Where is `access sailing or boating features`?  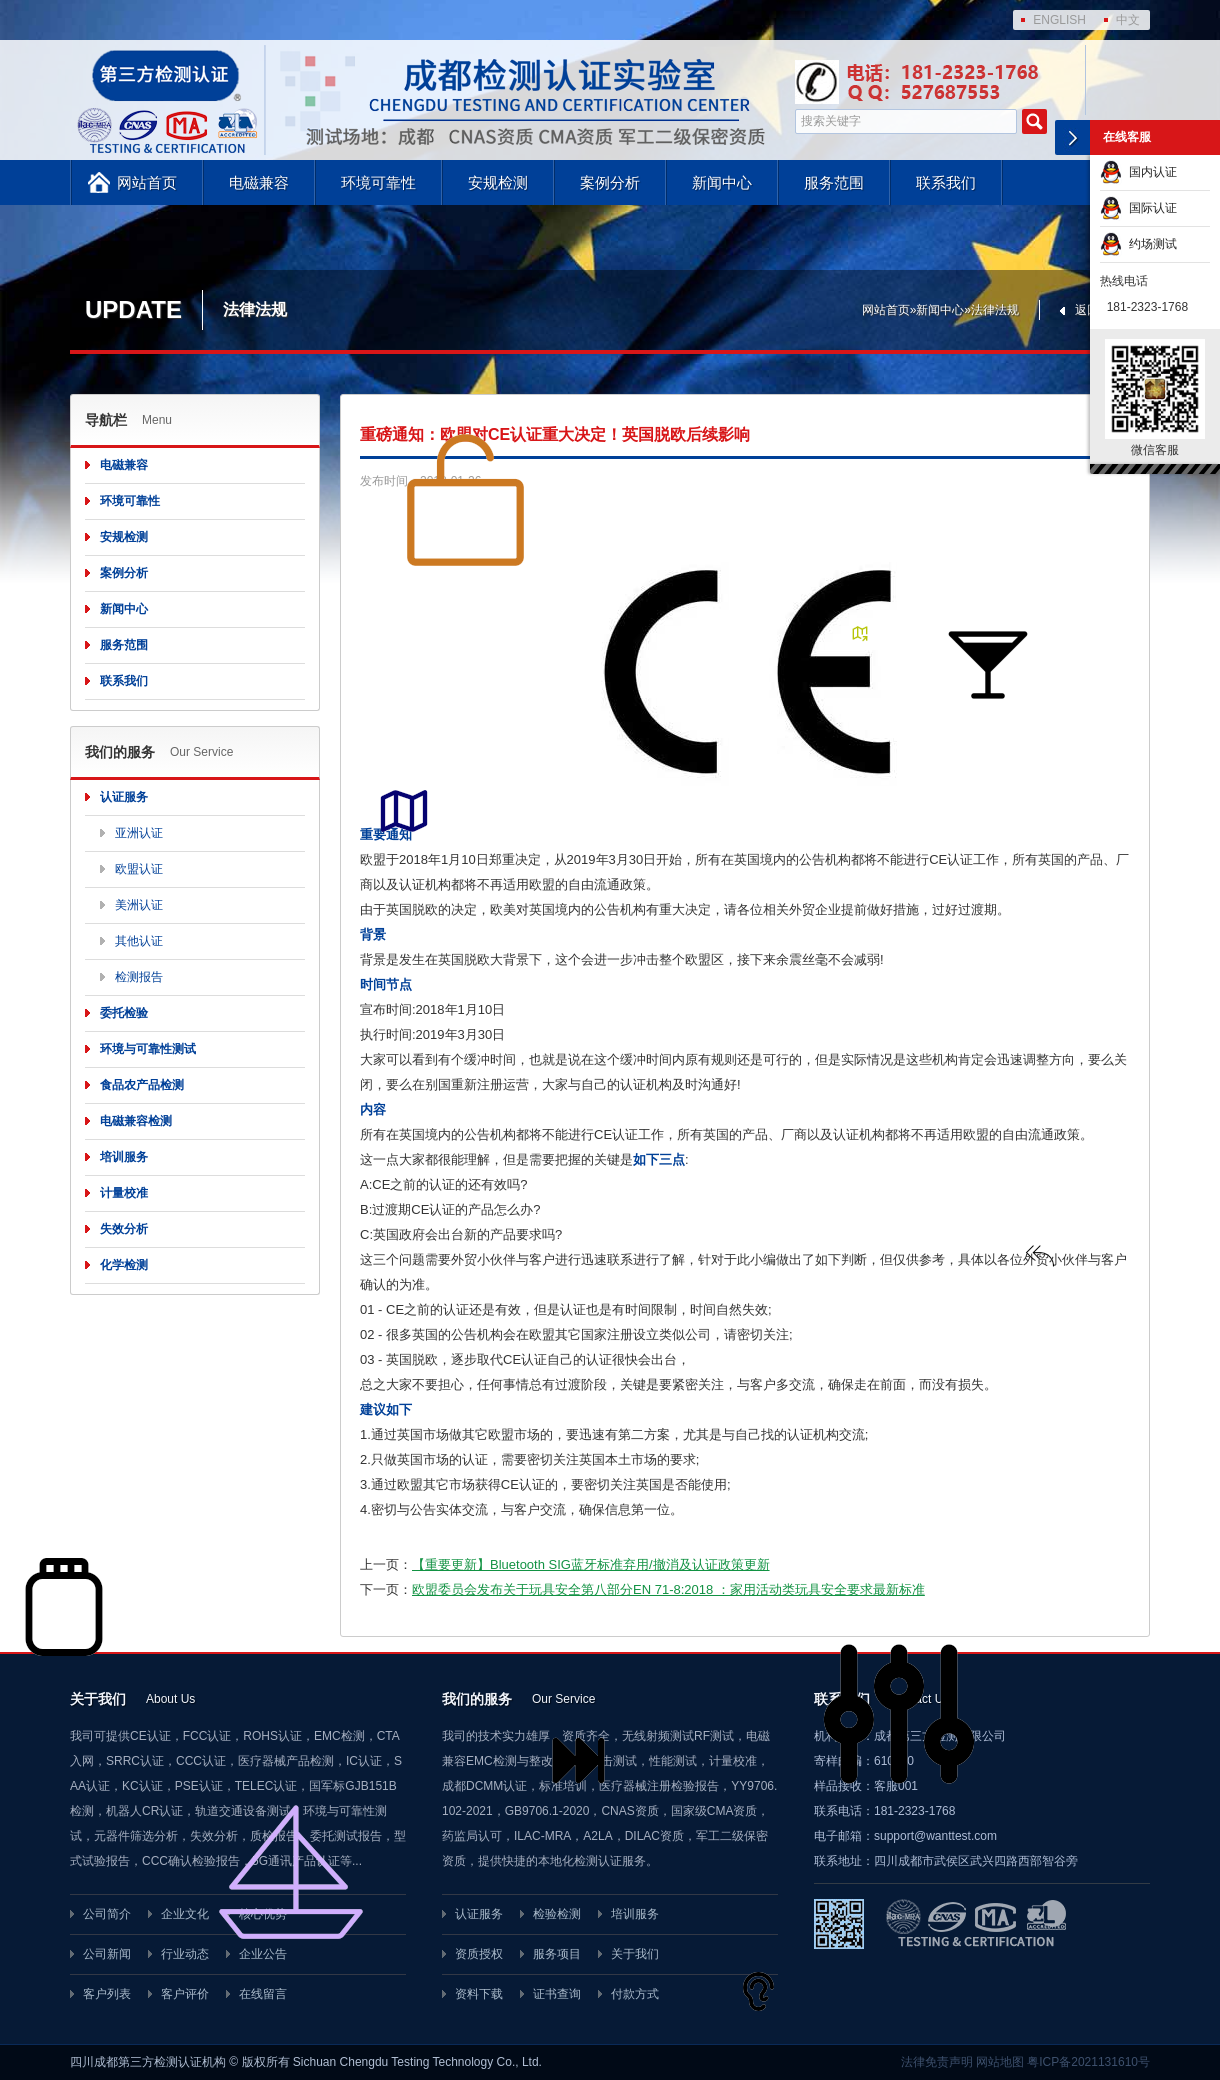
access sailing or boating features is located at coordinates (291, 1882).